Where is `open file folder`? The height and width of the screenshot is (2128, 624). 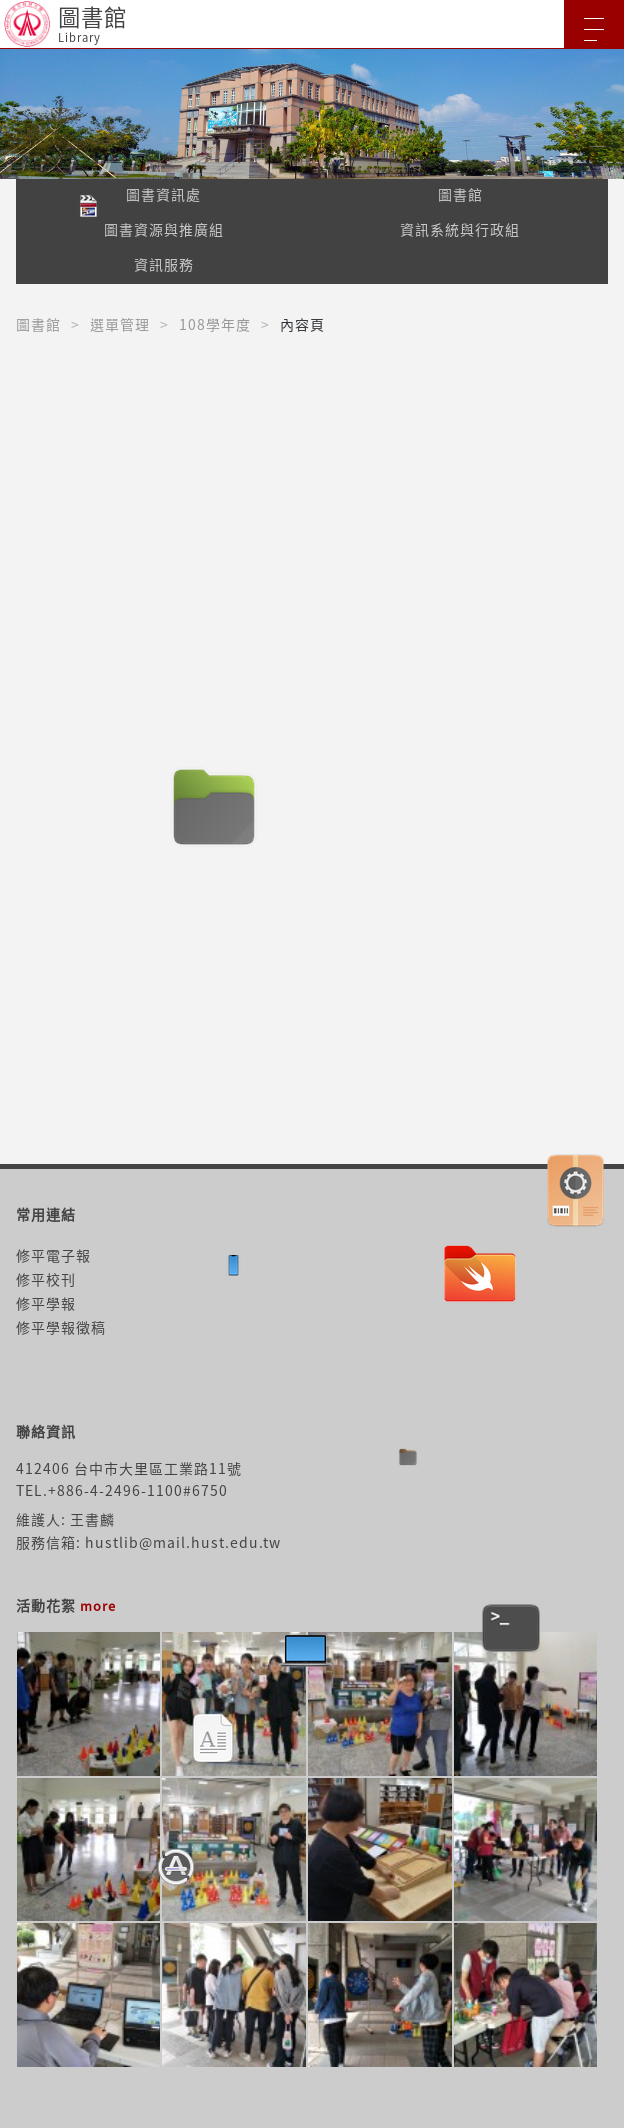
open file folder is located at coordinates (408, 1457).